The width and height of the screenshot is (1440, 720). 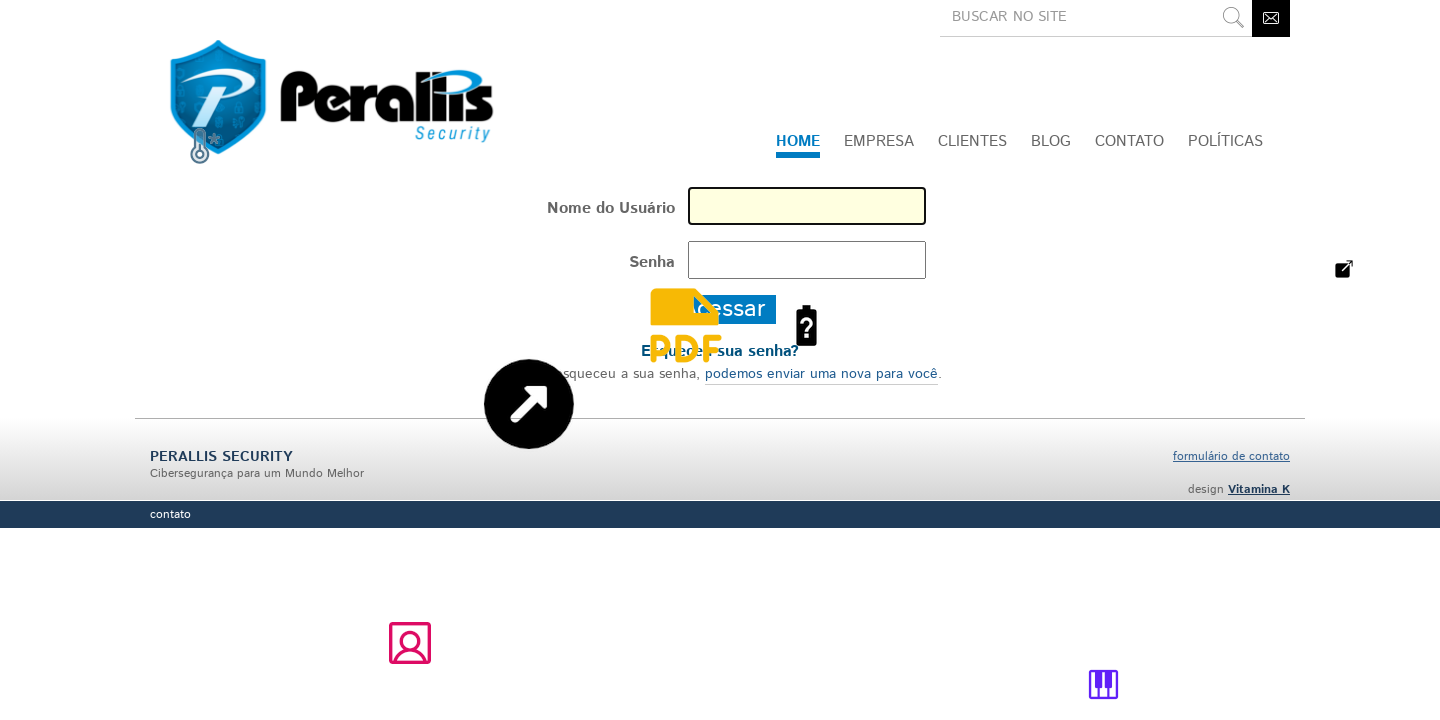 I want to click on open music or piano app, so click(x=1103, y=684).